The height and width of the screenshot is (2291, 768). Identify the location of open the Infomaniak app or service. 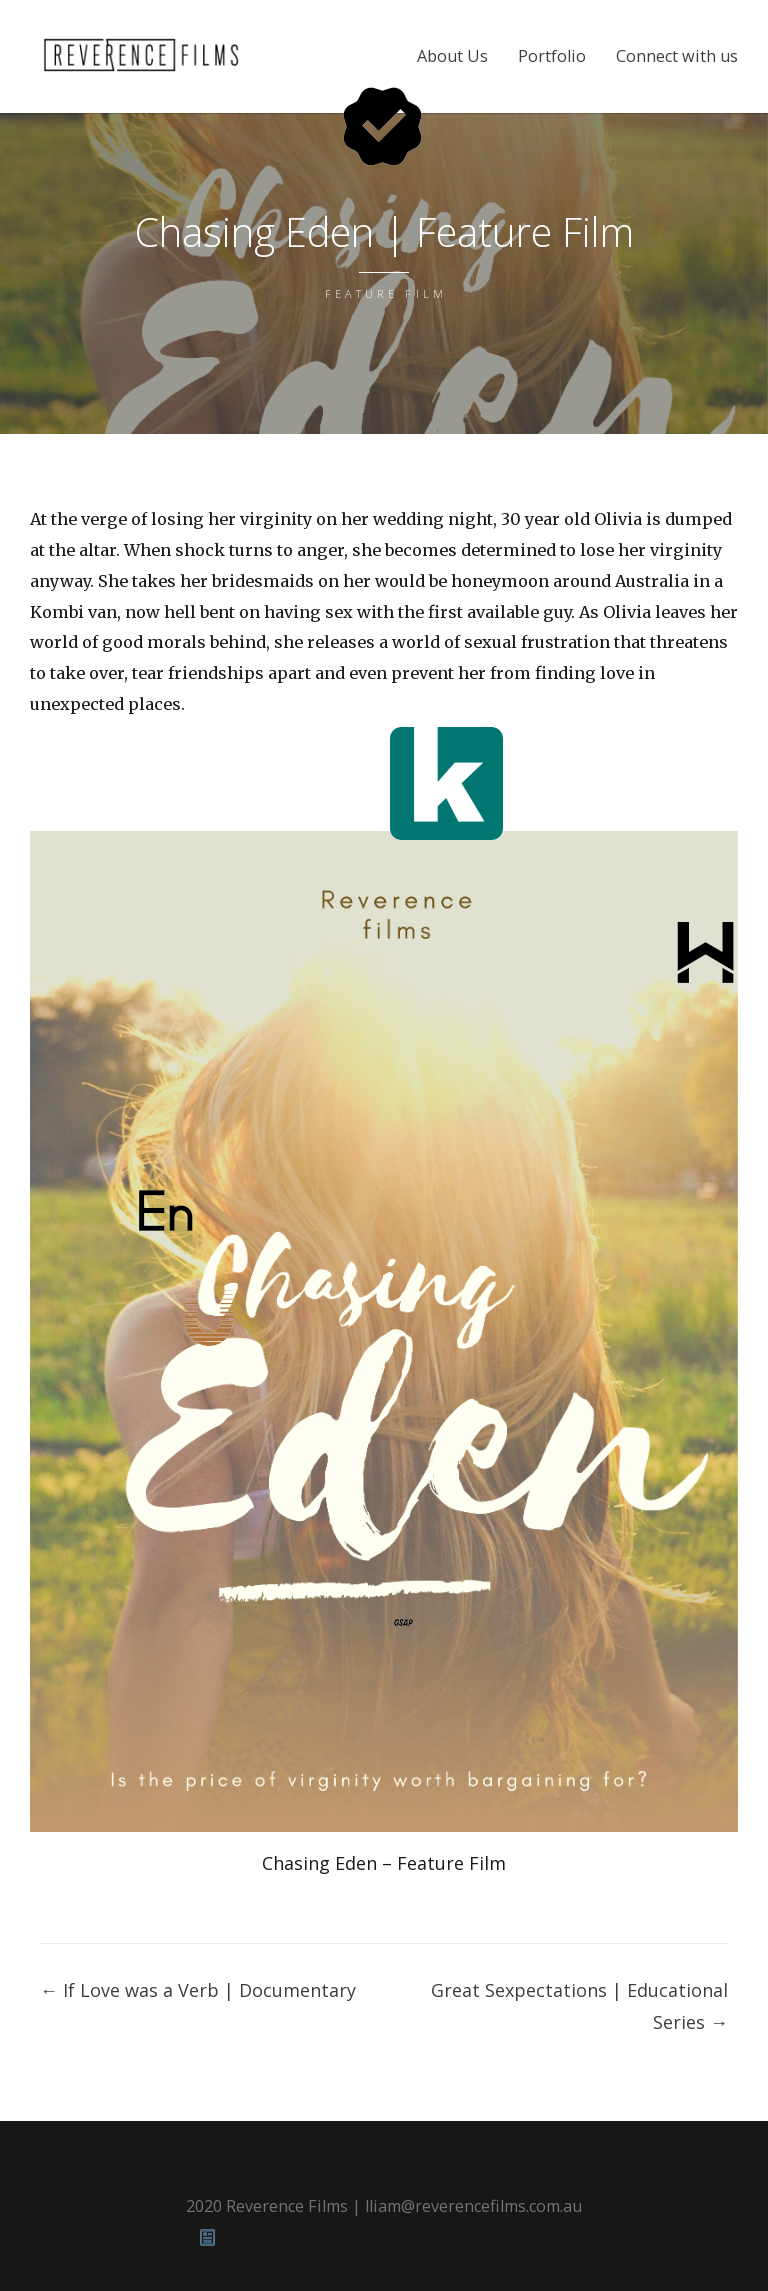
(446, 783).